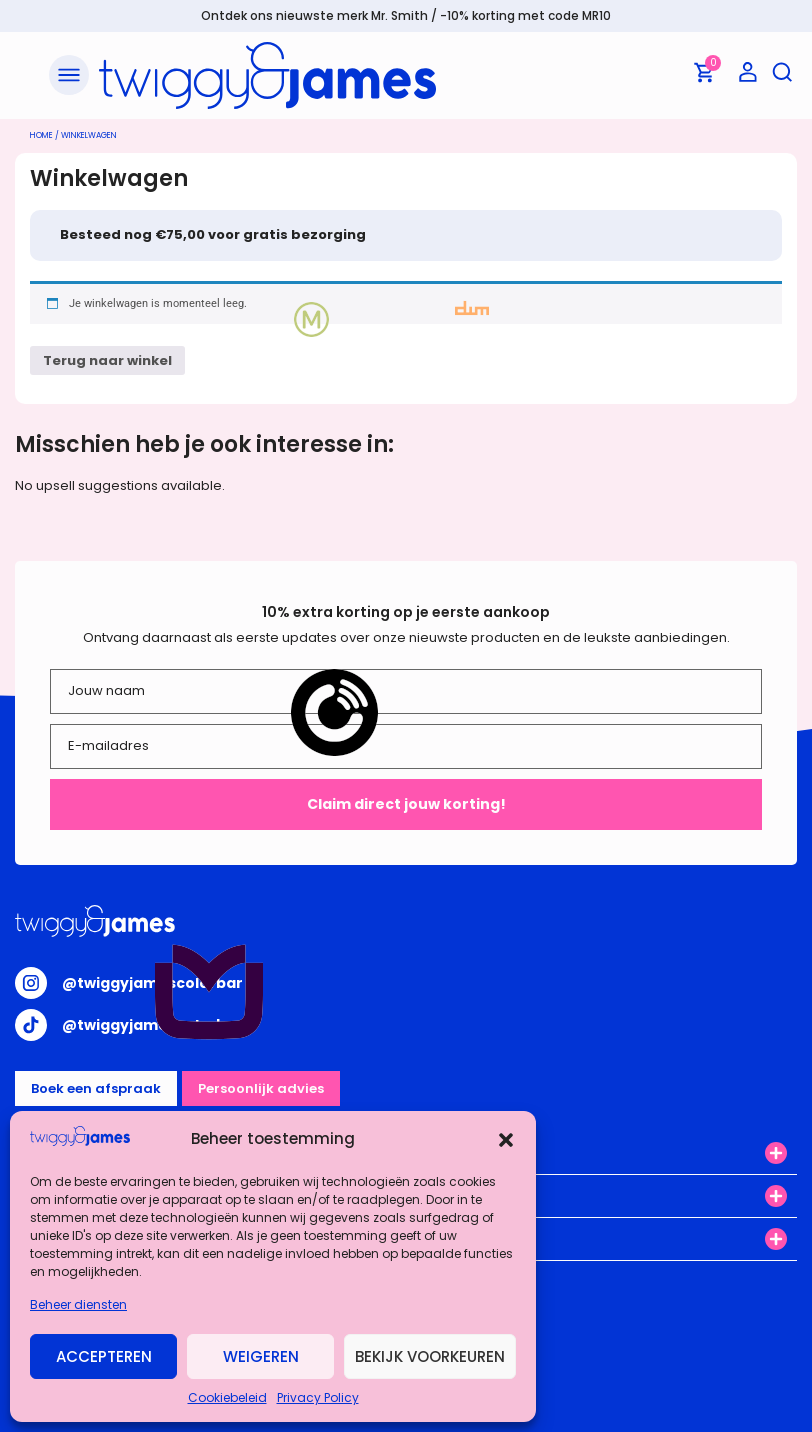 This screenshot has height=1432, width=812. Describe the element at coordinates (209, 992) in the screenshot. I see `knowledgebase app or service logo` at that location.